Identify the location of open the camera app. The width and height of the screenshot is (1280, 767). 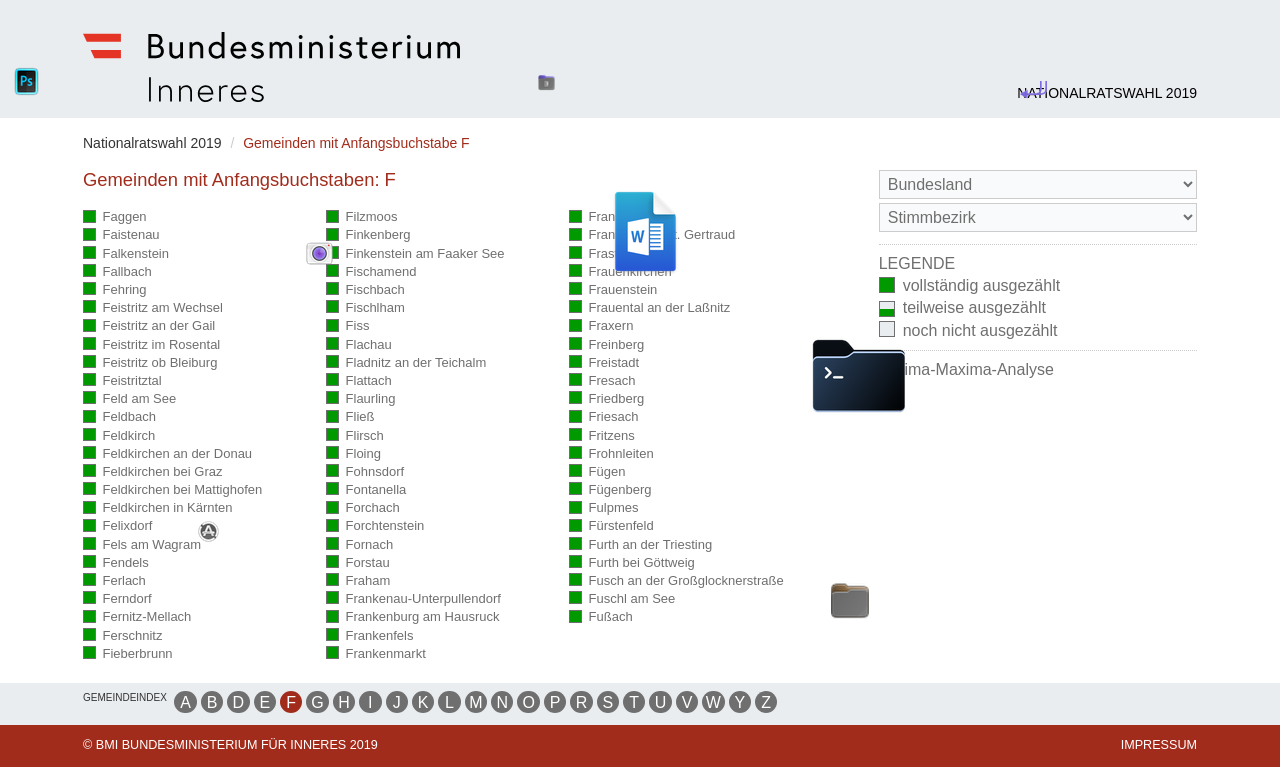
(319, 253).